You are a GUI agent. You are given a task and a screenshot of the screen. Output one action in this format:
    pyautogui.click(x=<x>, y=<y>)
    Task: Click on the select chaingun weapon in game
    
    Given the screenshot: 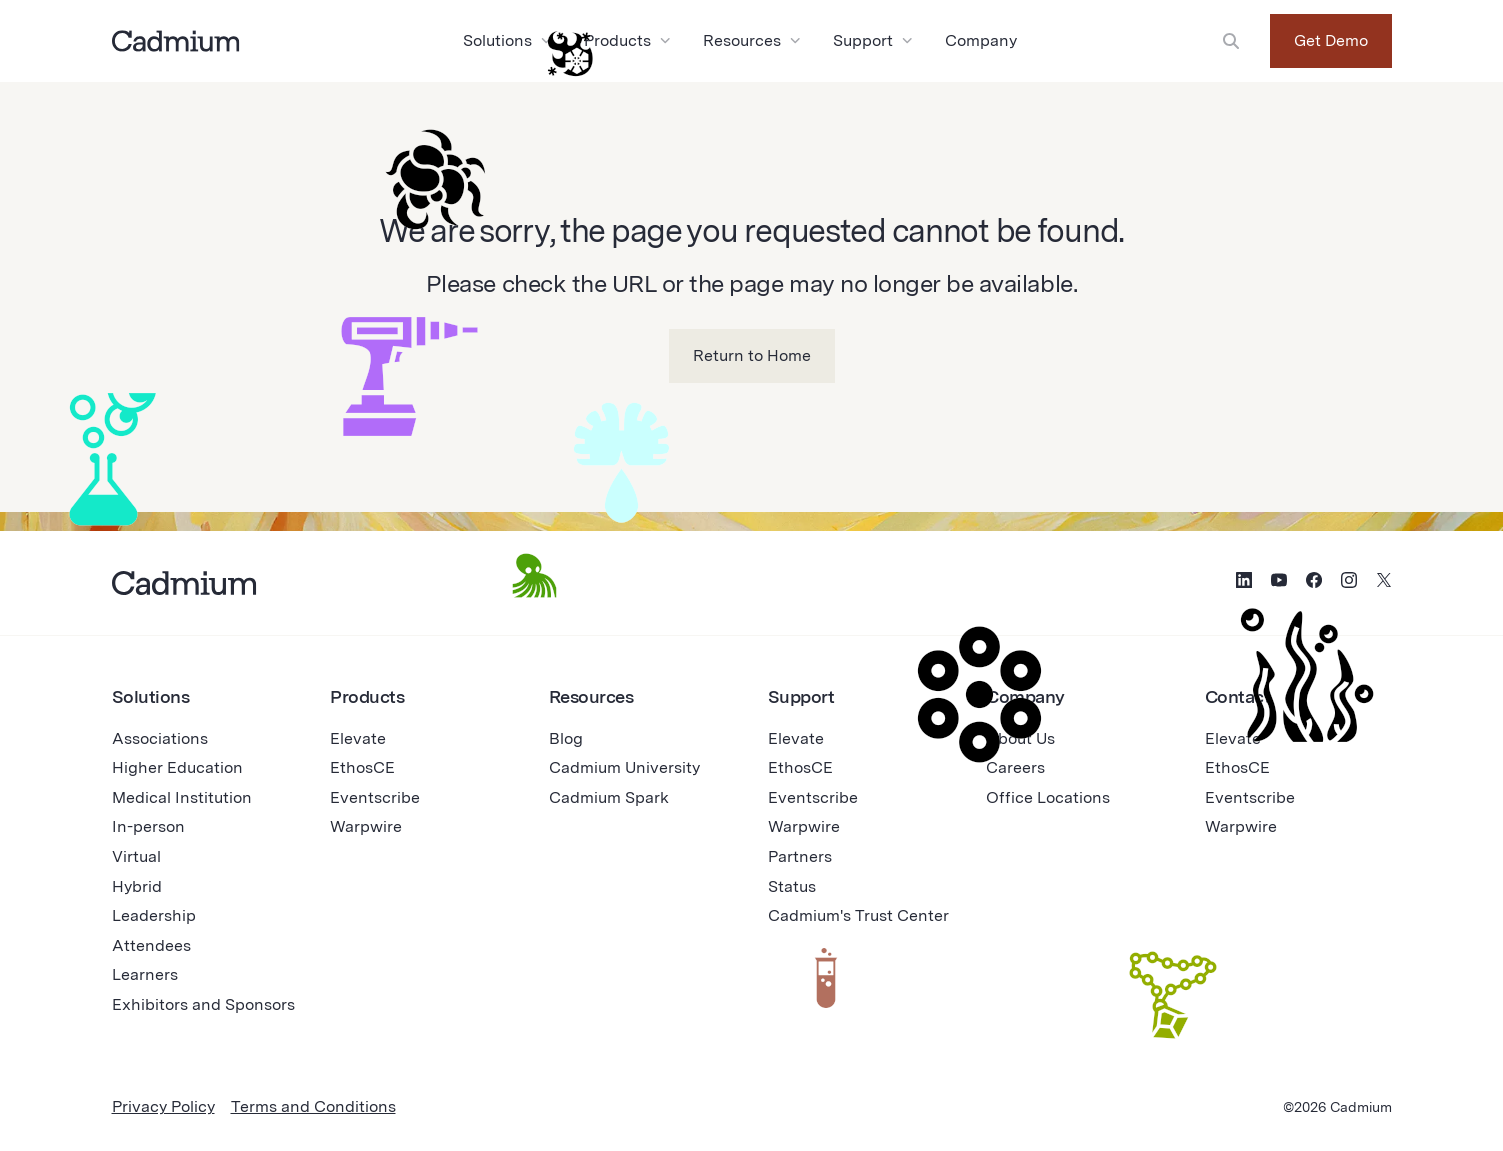 What is the action you would take?
    pyautogui.click(x=979, y=694)
    